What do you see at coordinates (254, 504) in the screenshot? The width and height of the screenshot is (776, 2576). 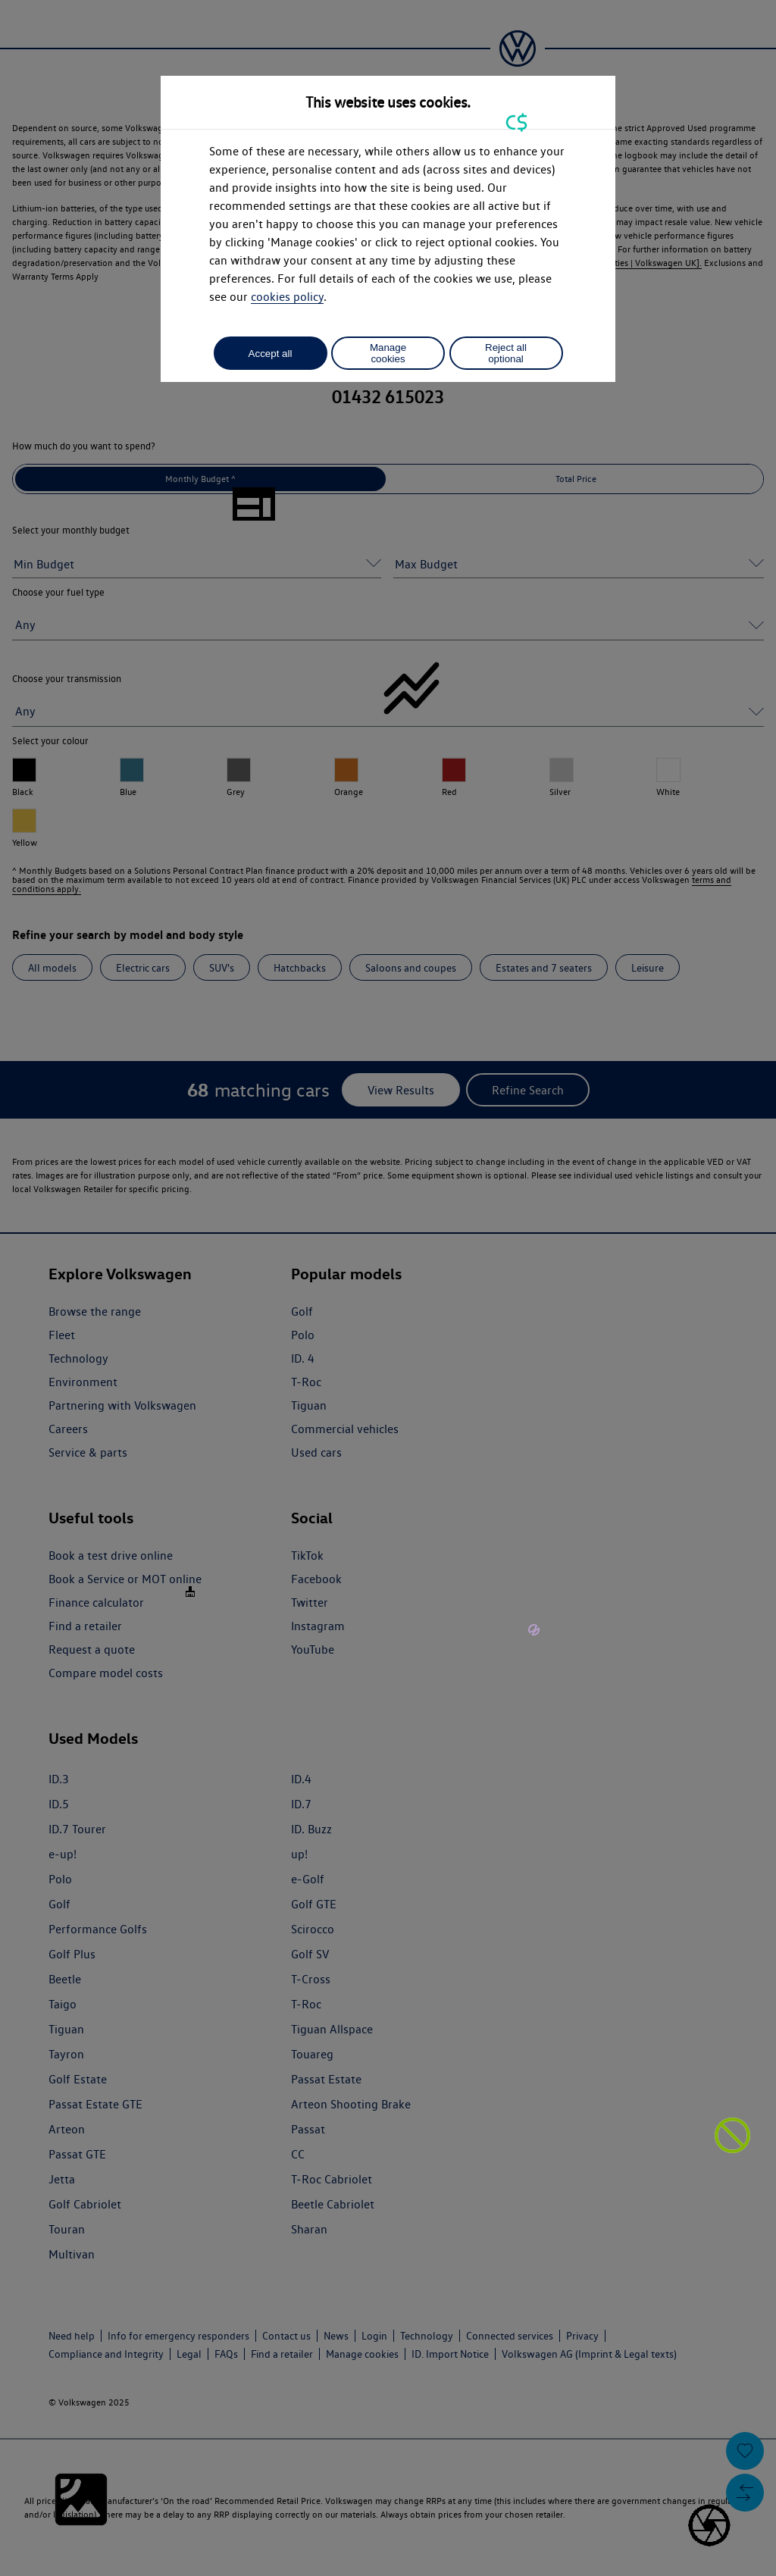 I see `open web browser` at bounding box center [254, 504].